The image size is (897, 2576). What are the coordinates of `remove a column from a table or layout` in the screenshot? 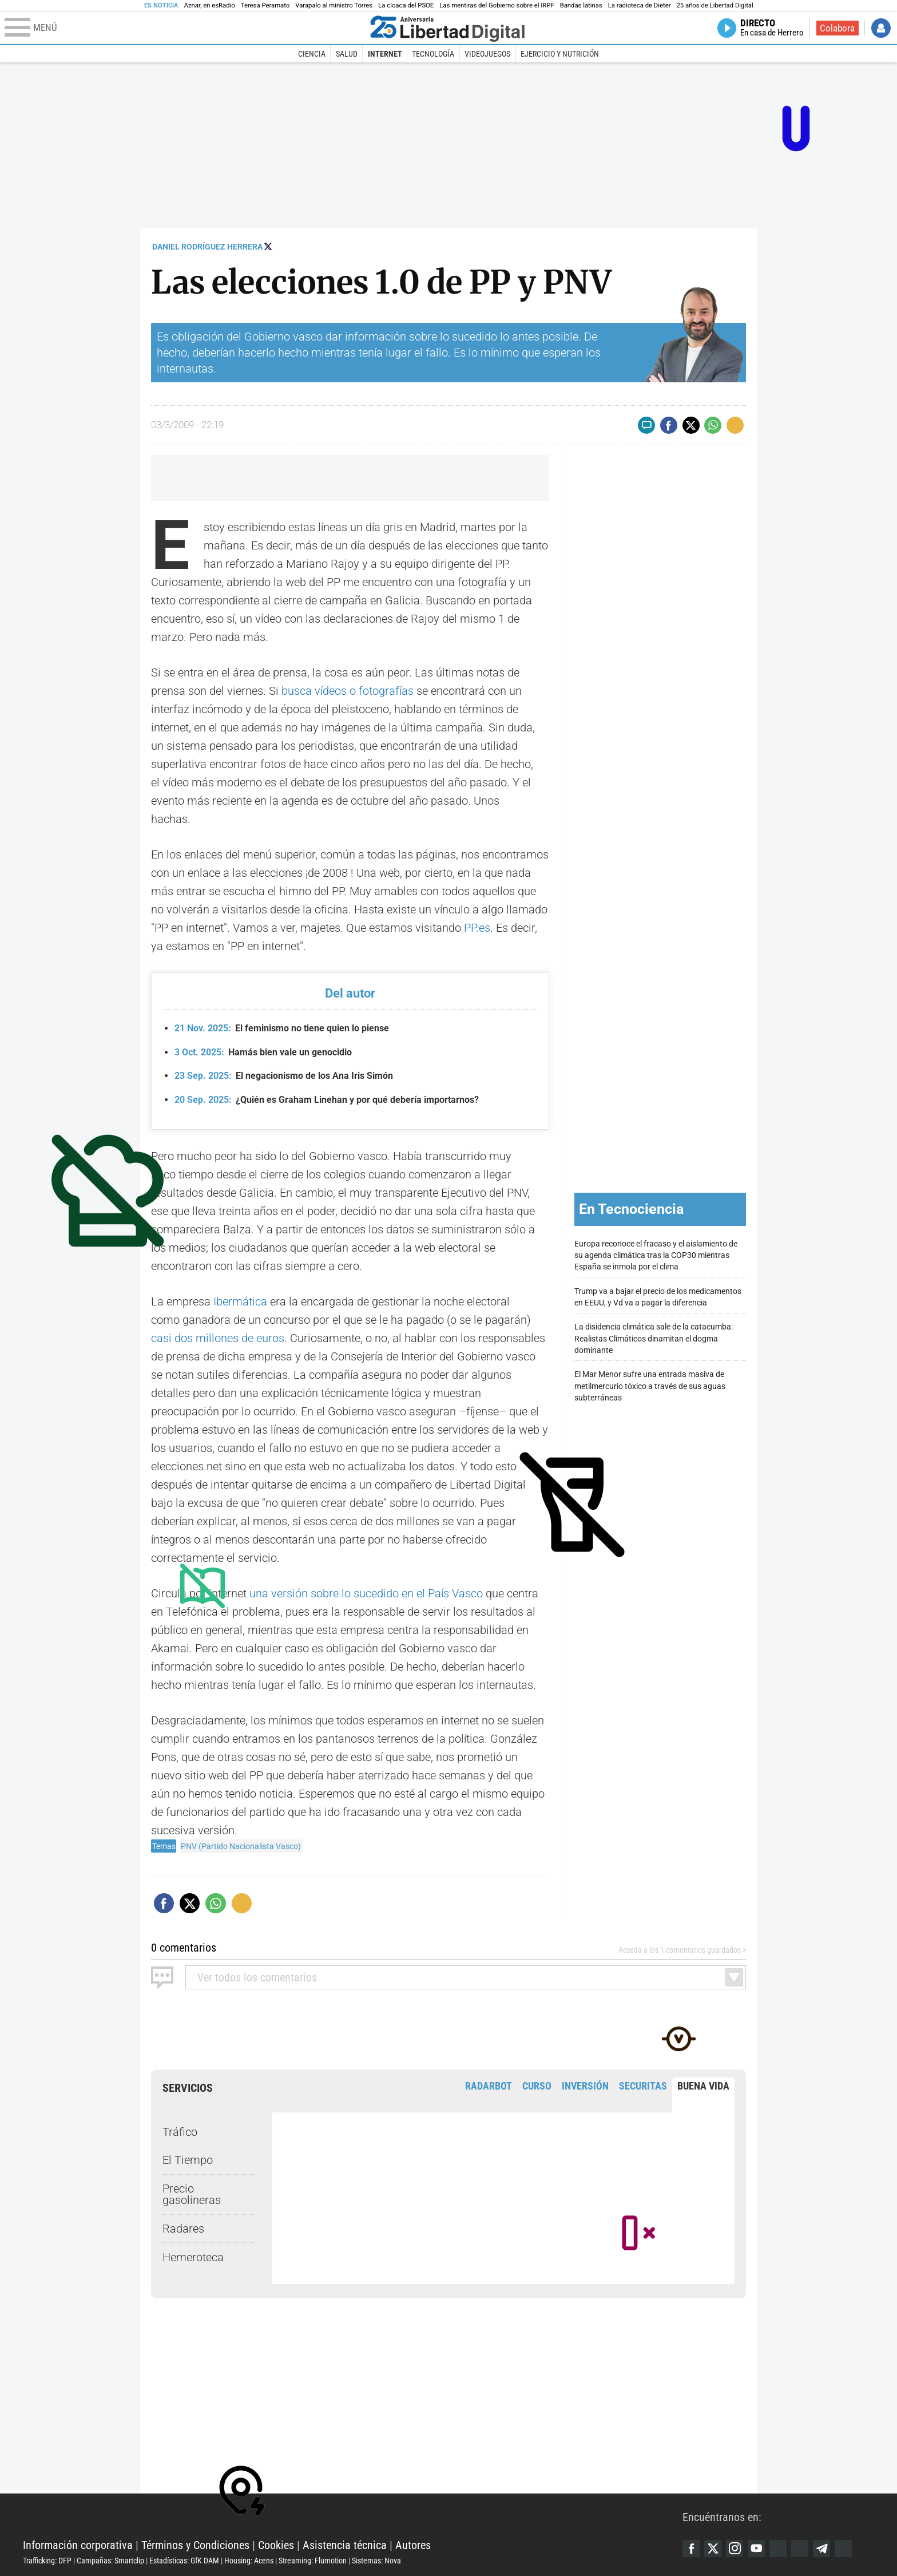 It's located at (637, 2233).